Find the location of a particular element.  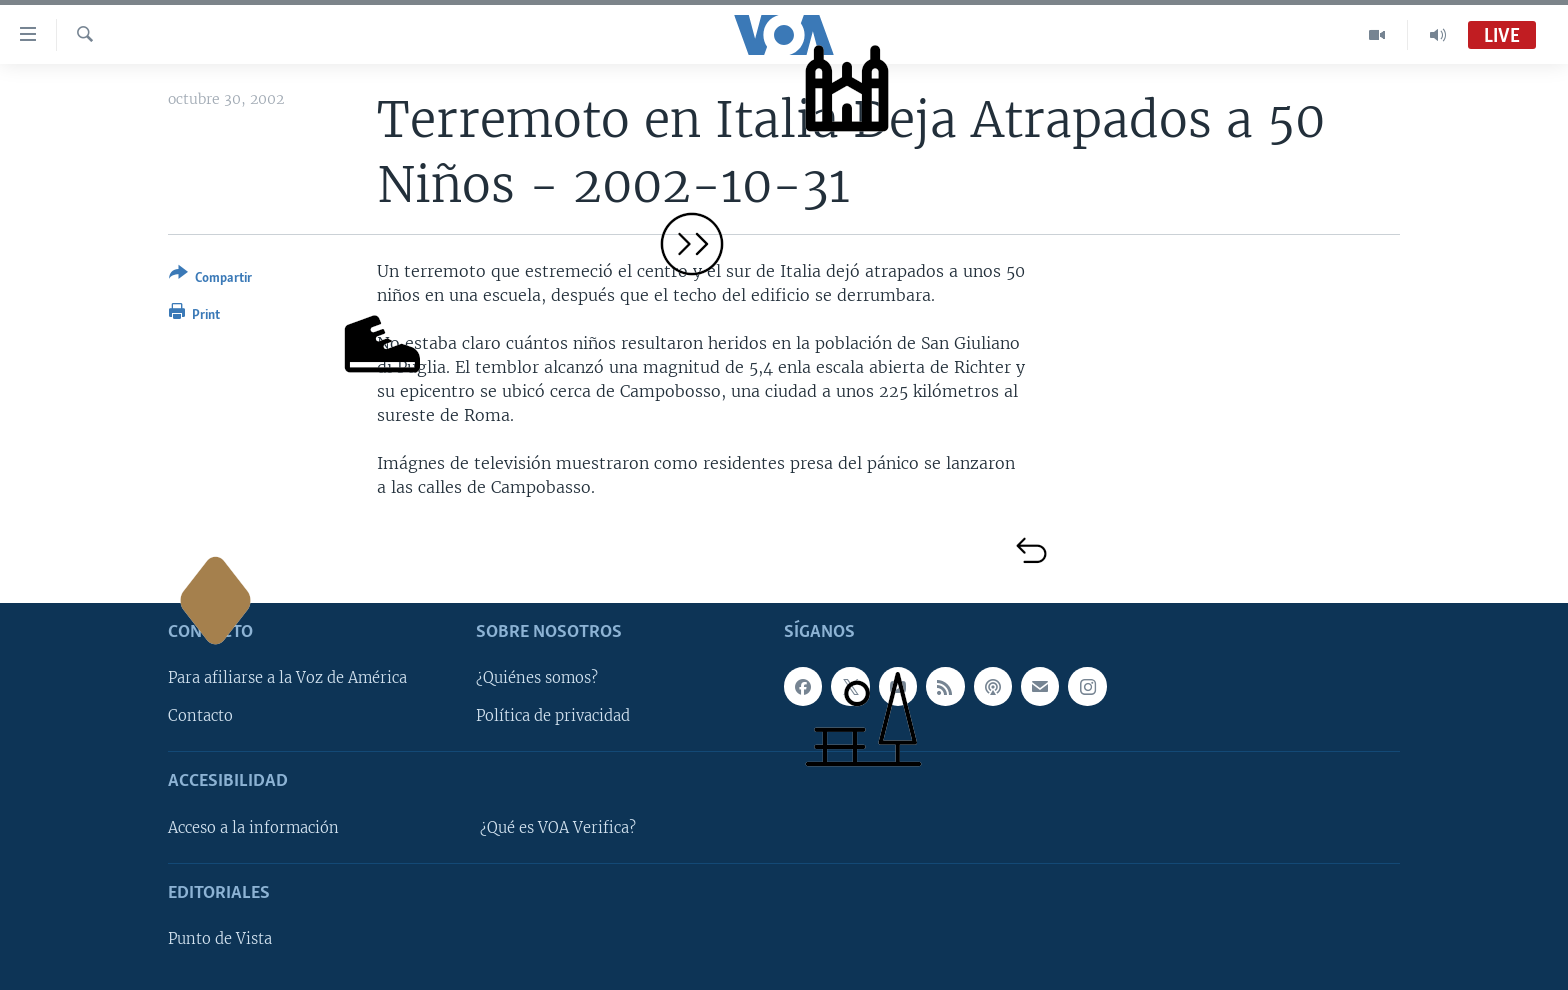

undo last action is located at coordinates (1031, 551).